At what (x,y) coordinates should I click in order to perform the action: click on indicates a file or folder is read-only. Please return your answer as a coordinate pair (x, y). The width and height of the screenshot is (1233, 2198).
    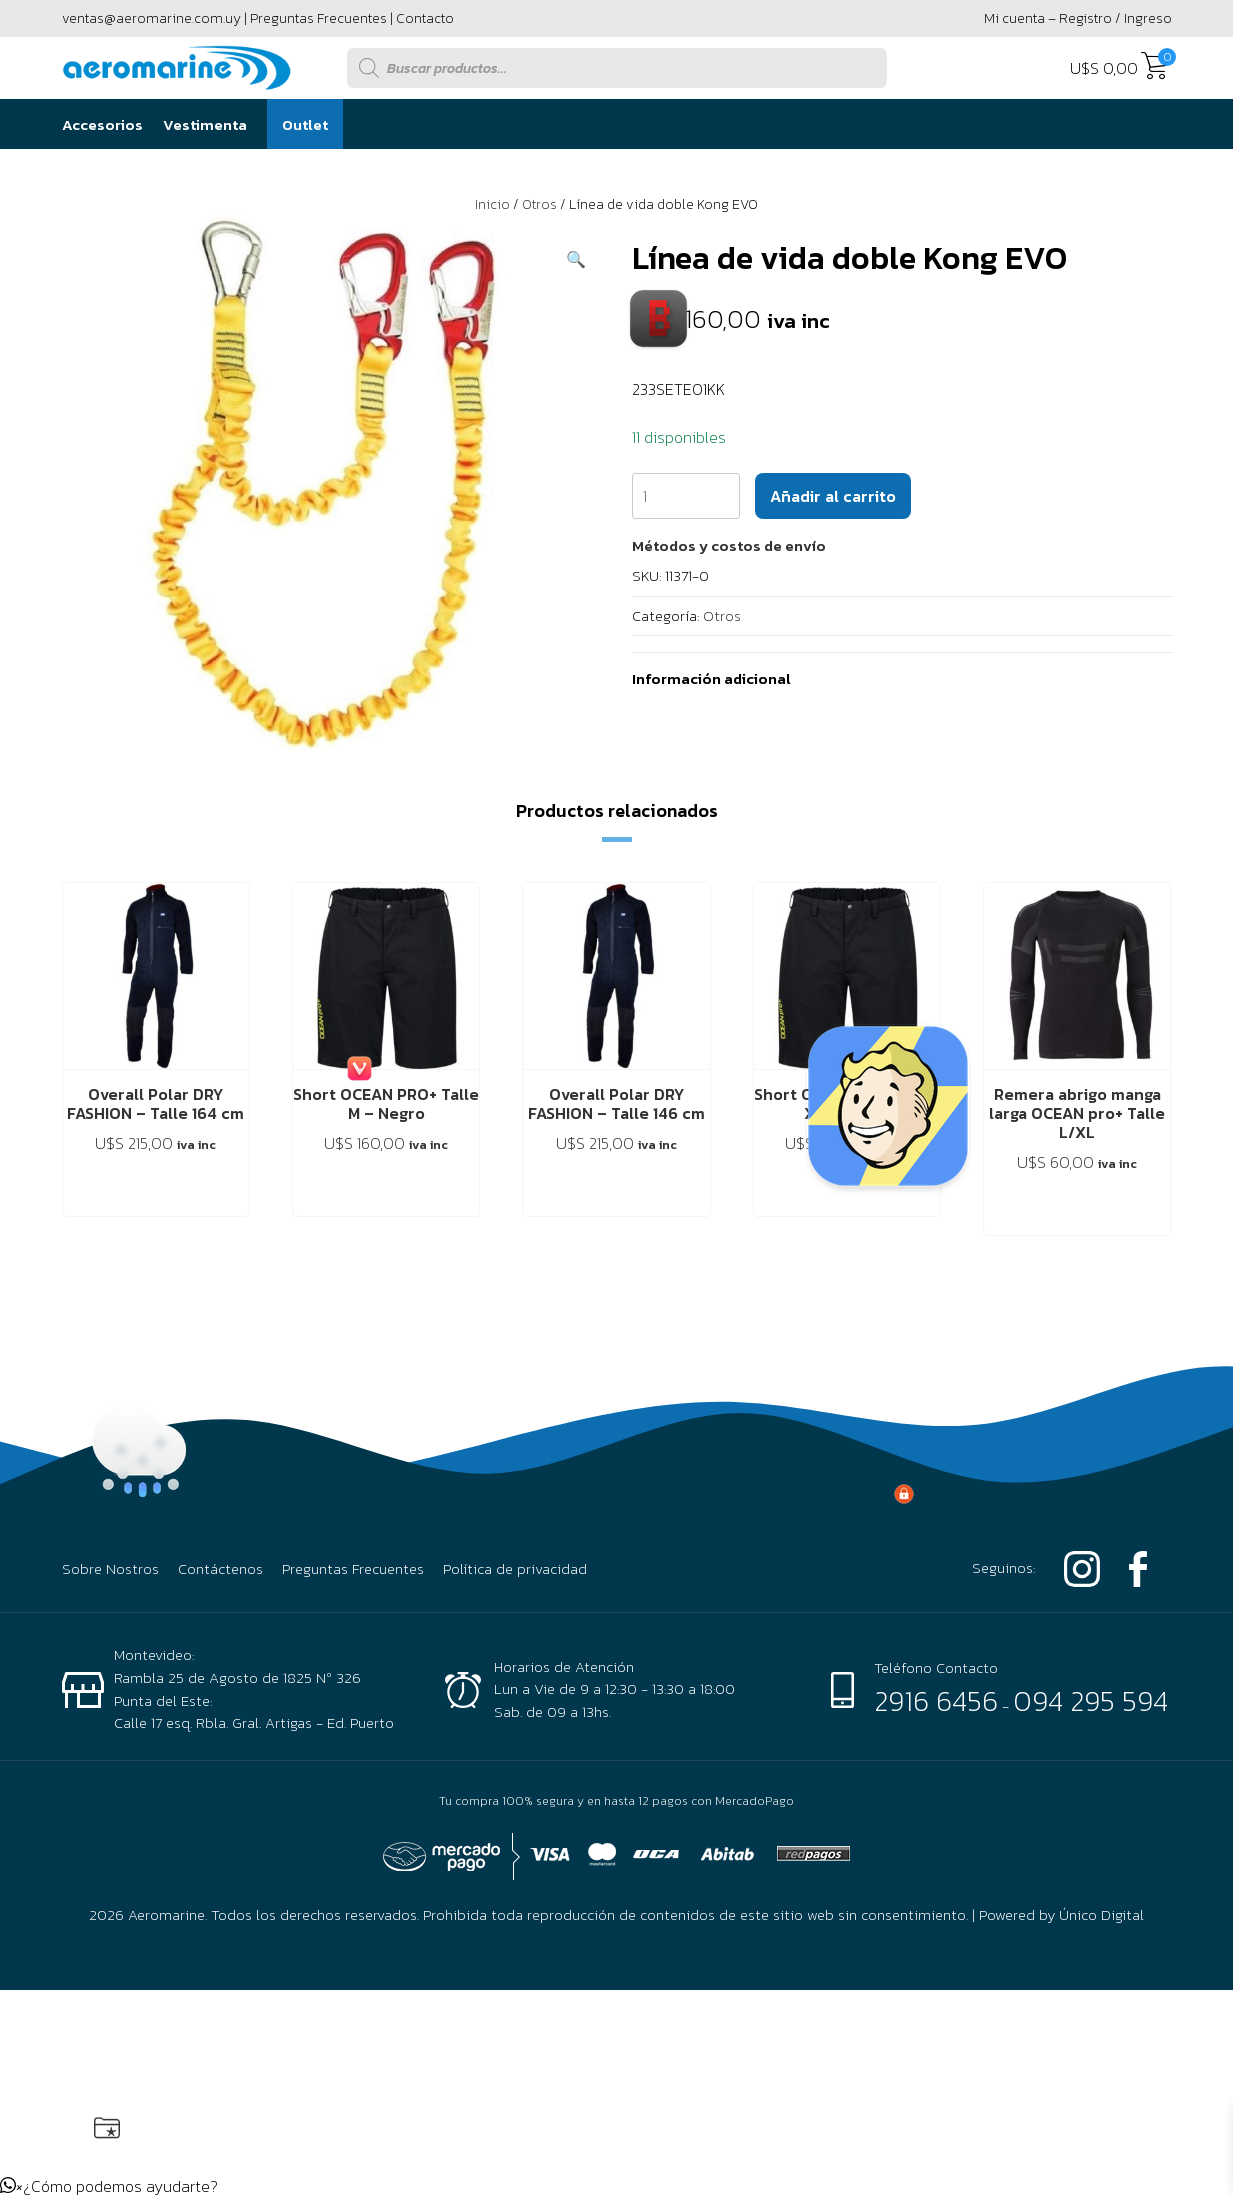
    Looking at the image, I should click on (904, 1494).